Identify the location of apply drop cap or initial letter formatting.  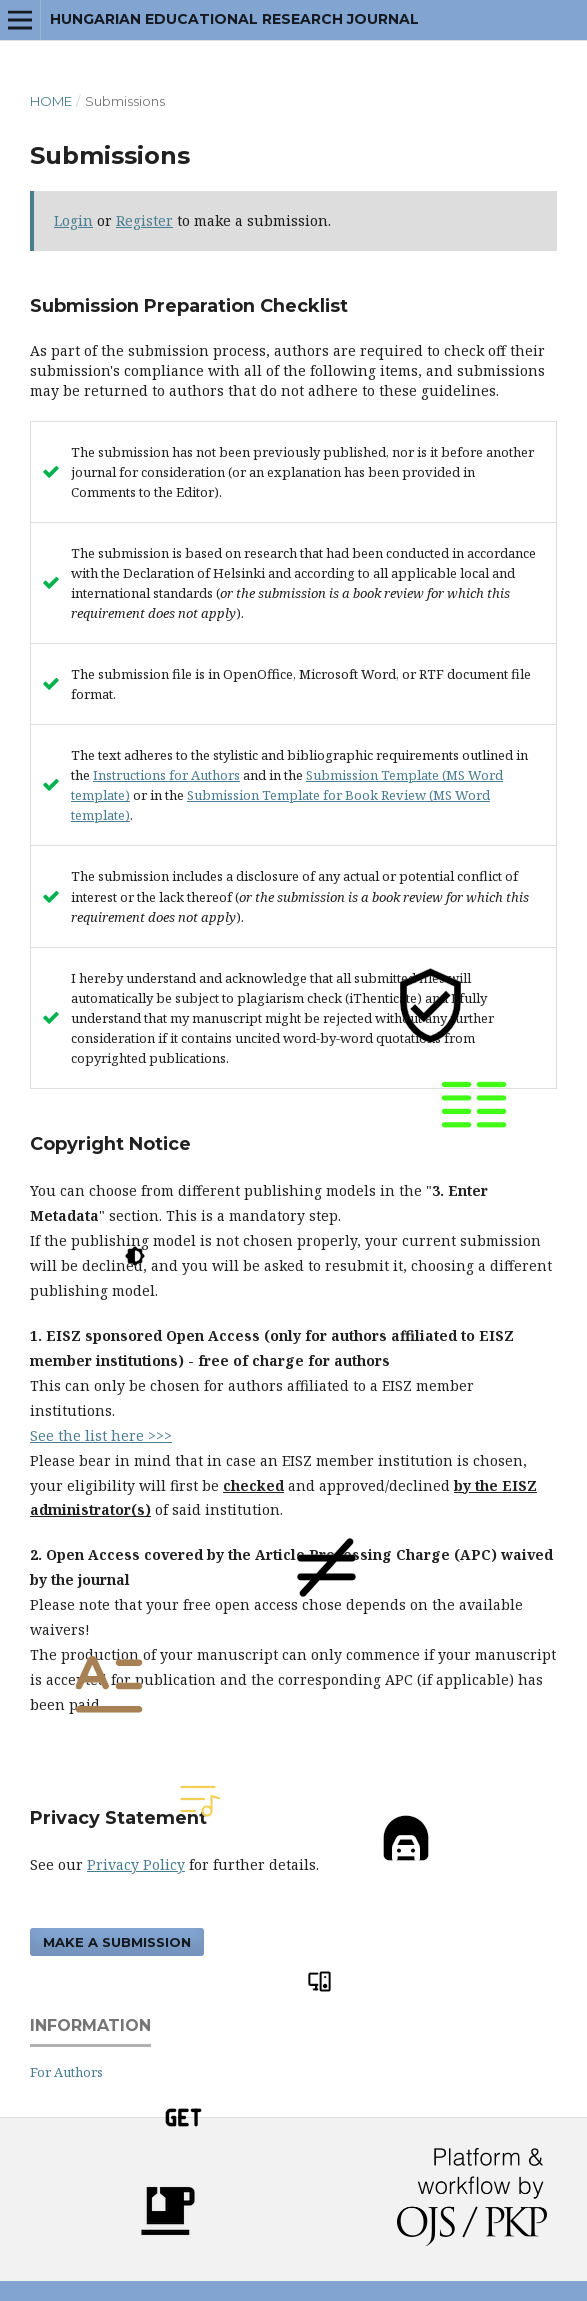
(109, 1686).